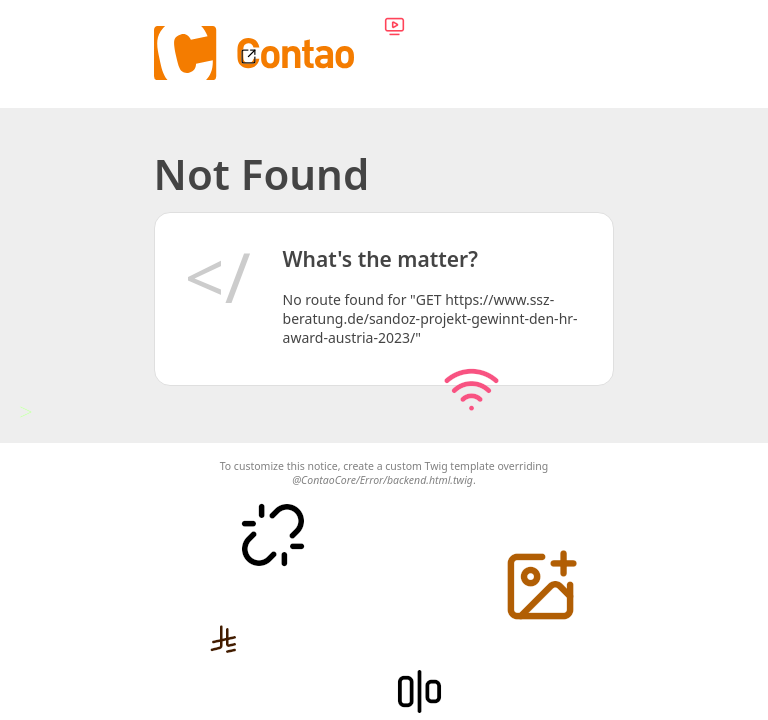  What do you see at coordinates (224, 640) in the screenshot?
I see `indicates price or amount in Saudi riyals` at bounding box center [224, 640].